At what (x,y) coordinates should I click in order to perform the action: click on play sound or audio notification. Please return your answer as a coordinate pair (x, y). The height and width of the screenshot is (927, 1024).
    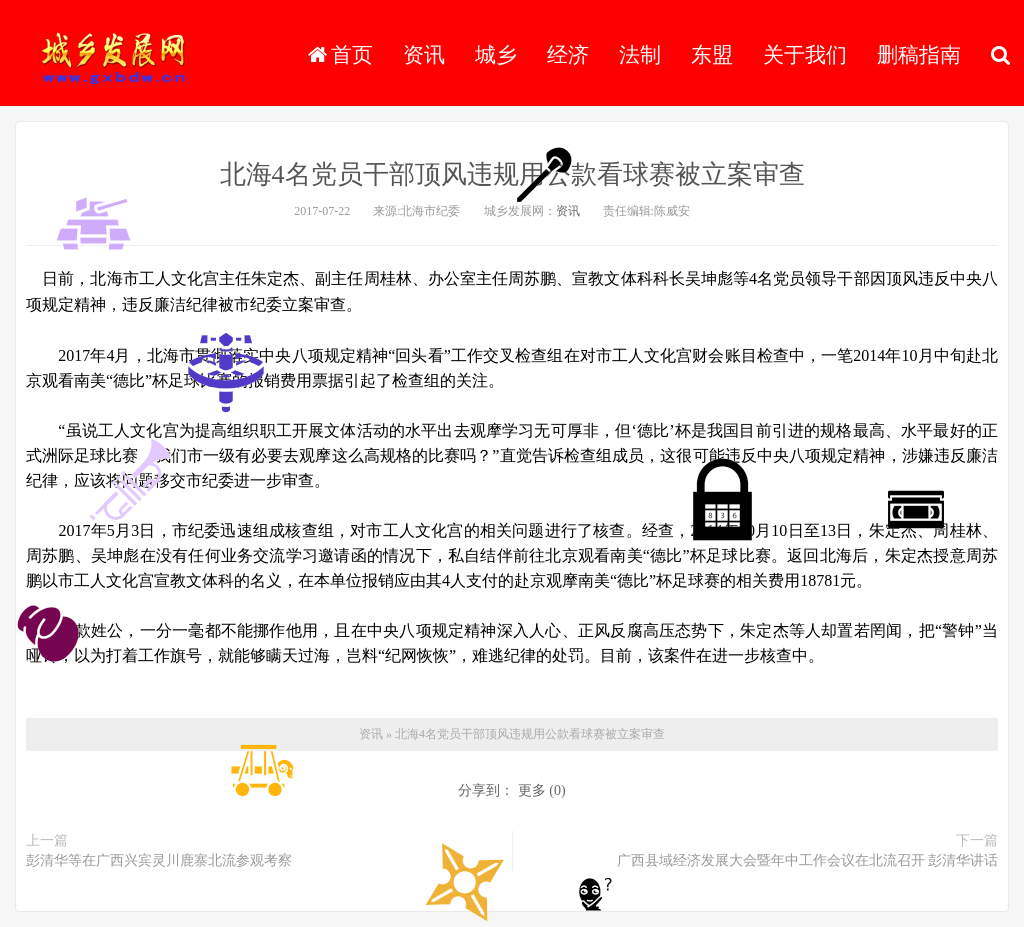
    Looking at the image, I should click on (130, 480).